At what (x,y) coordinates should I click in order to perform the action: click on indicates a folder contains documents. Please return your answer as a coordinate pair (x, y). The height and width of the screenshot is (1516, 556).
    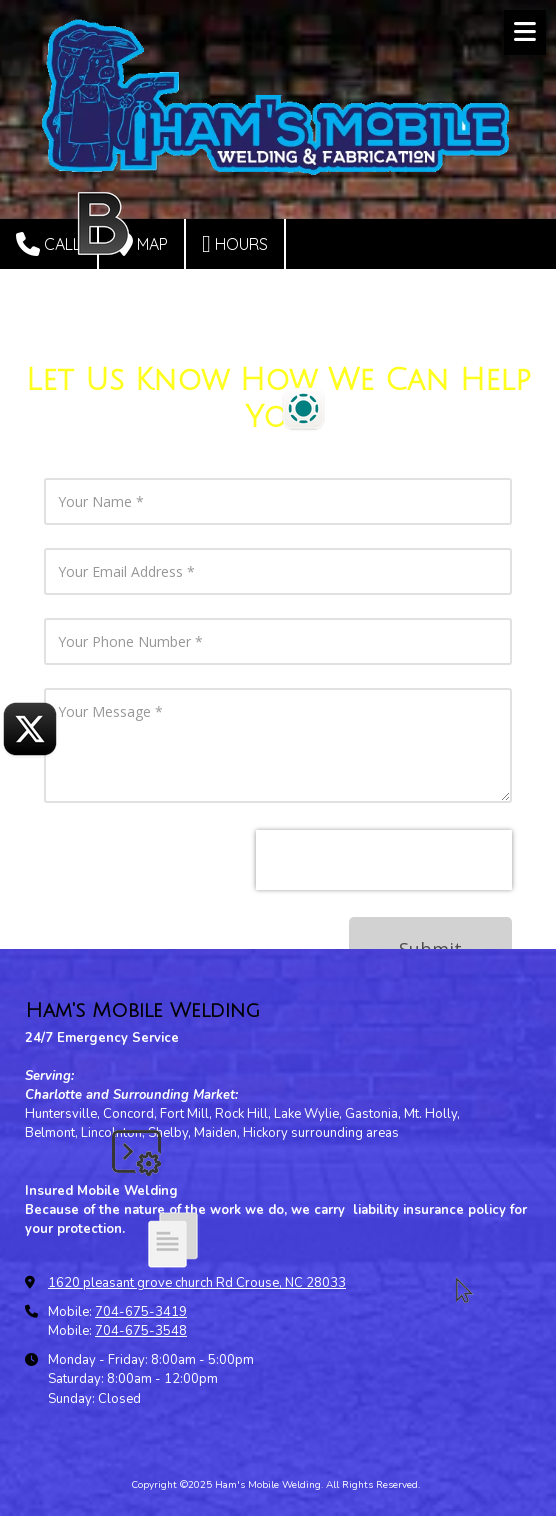
    Looking at the image, I should click on (173, 1240).